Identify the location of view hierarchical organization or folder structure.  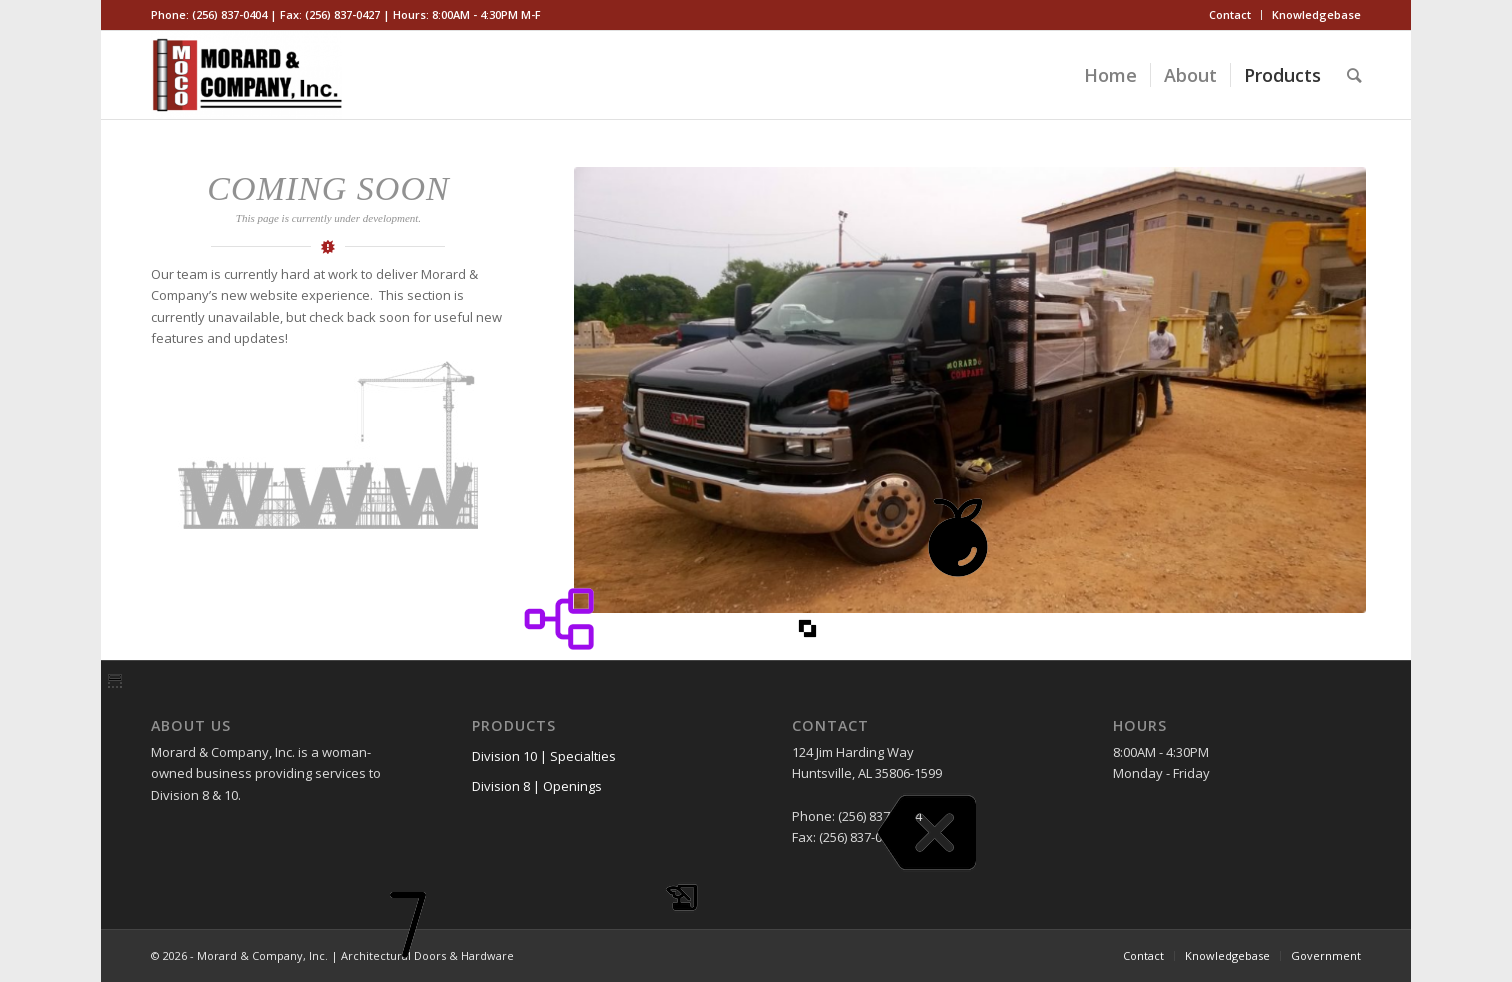
(563, 619).